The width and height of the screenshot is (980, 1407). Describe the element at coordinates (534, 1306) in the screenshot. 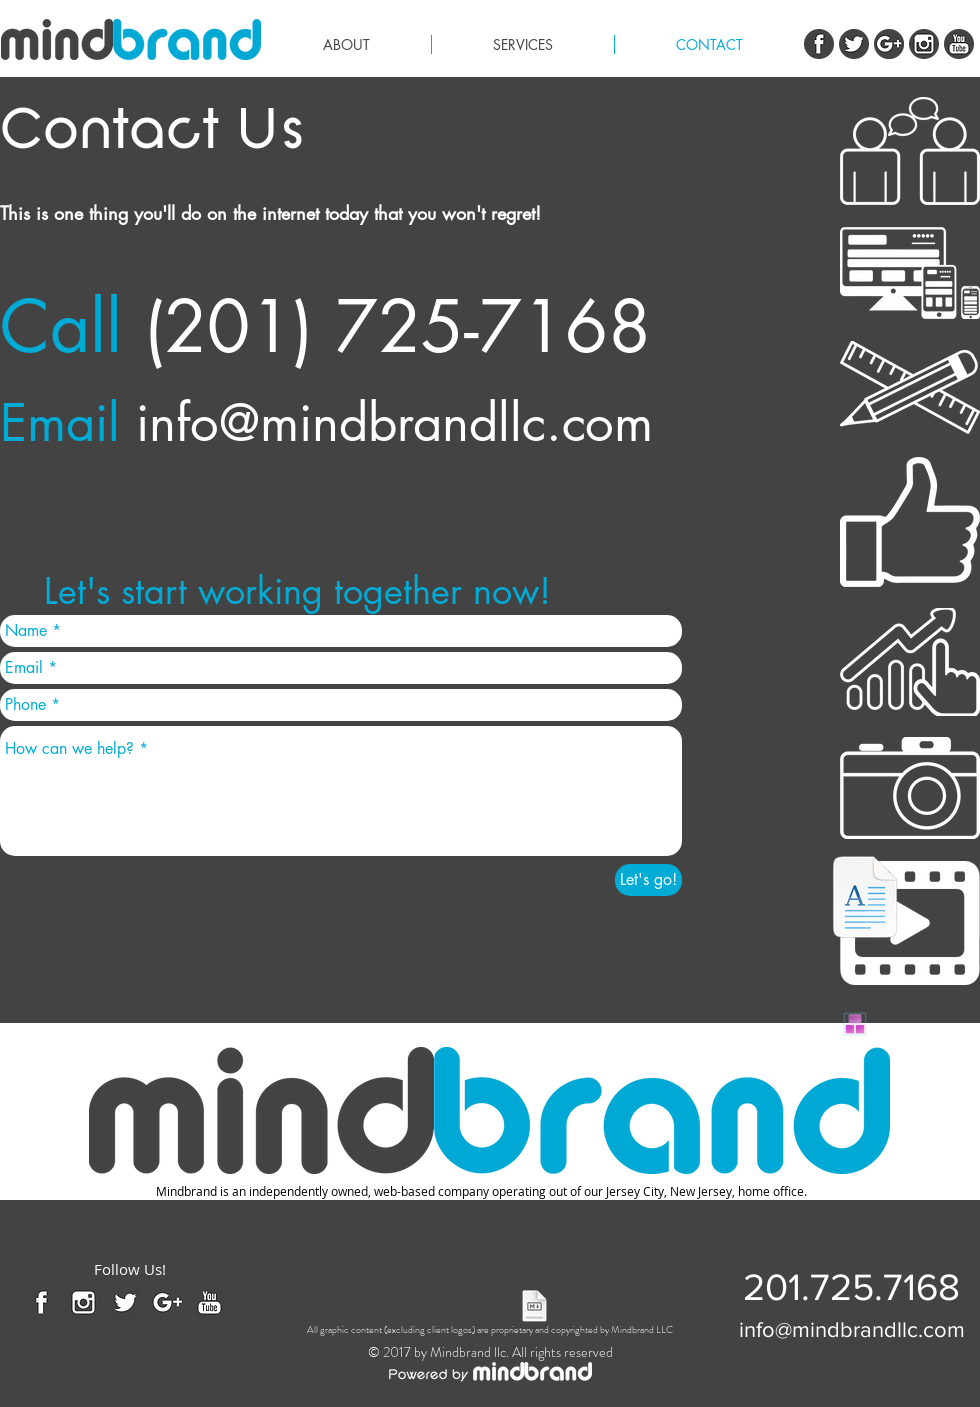

I see `a markdown text file` at that location.